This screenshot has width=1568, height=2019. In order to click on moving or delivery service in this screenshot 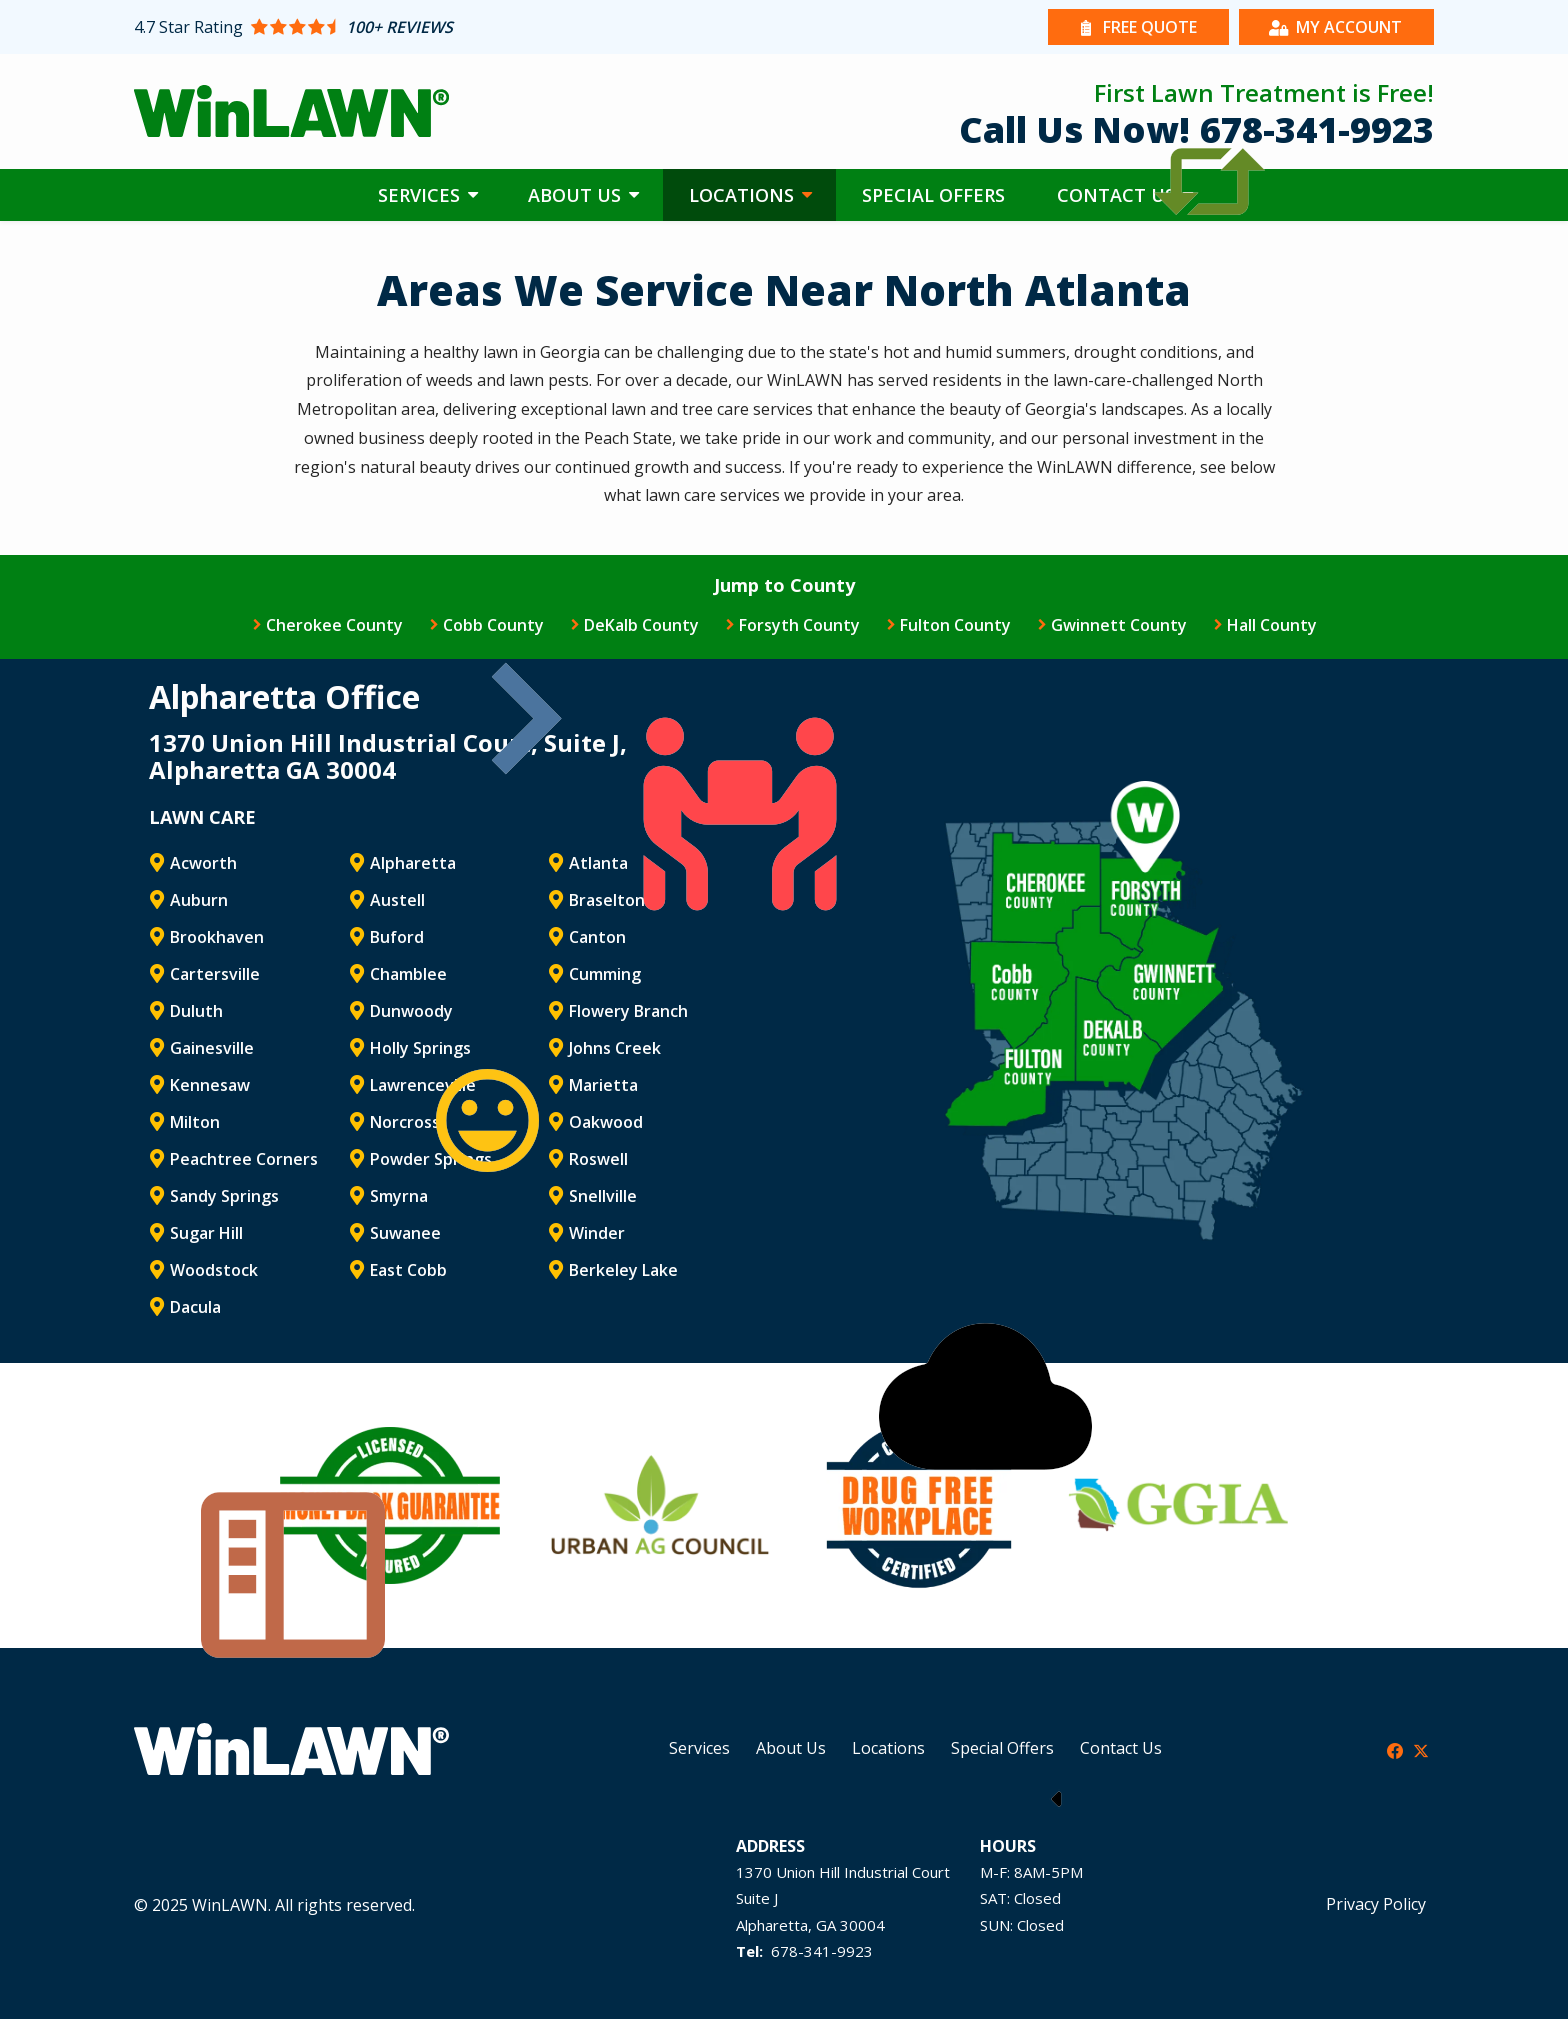, I will do `click(740, 814)`.